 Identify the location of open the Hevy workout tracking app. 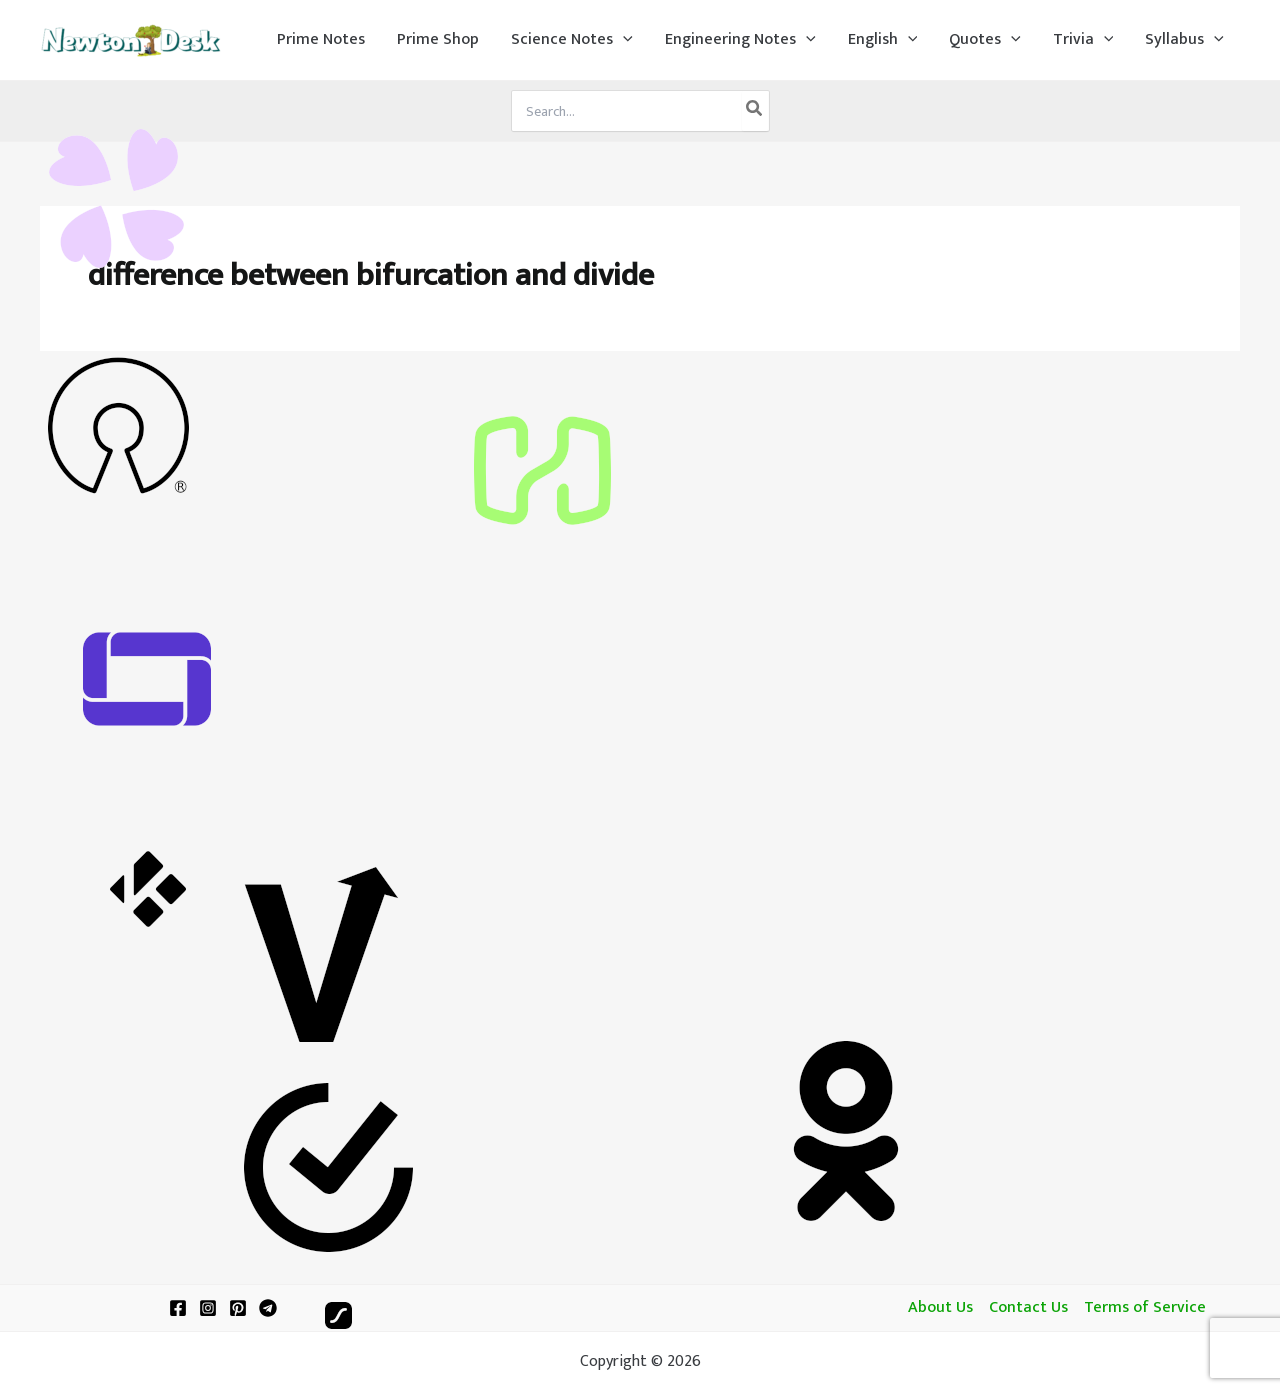
(542, 470).